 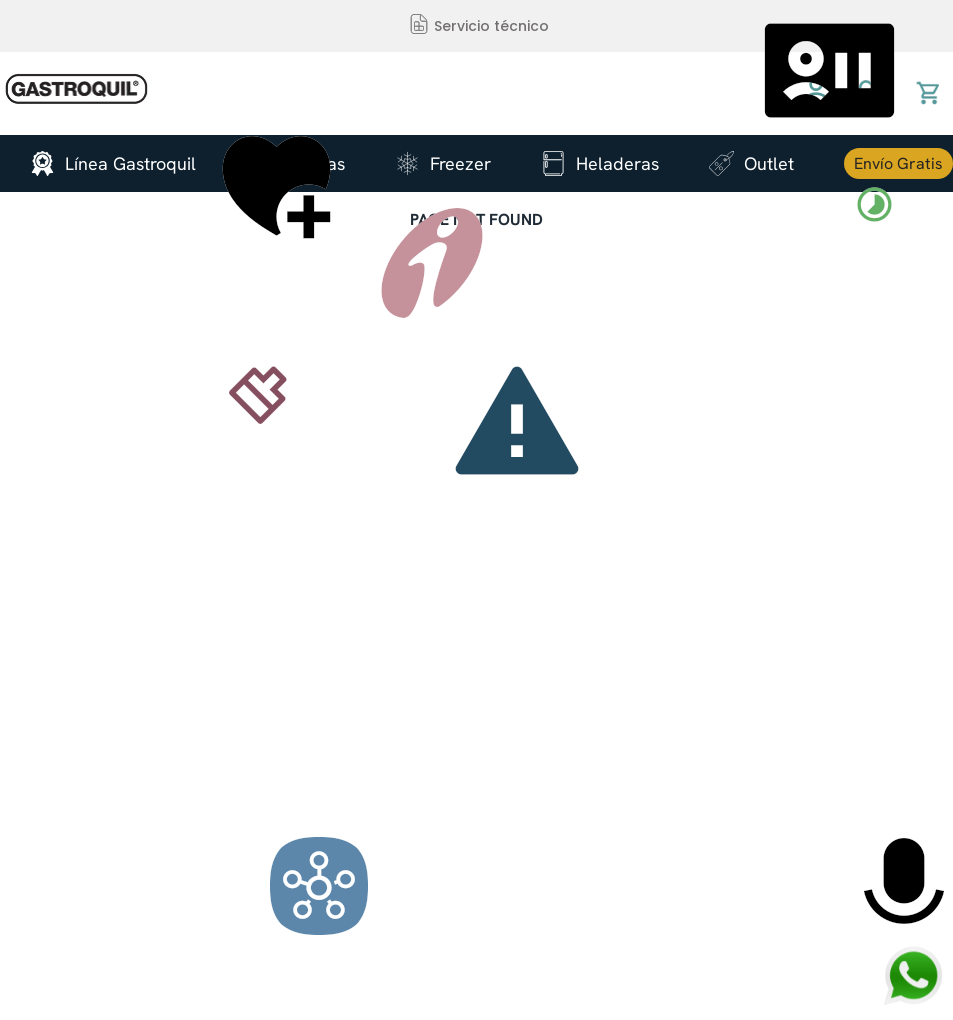 What do you see at coordinates (432, 263) in the screenshot?
I see `open ICICI Bank app` at bounding box center [432, 263].